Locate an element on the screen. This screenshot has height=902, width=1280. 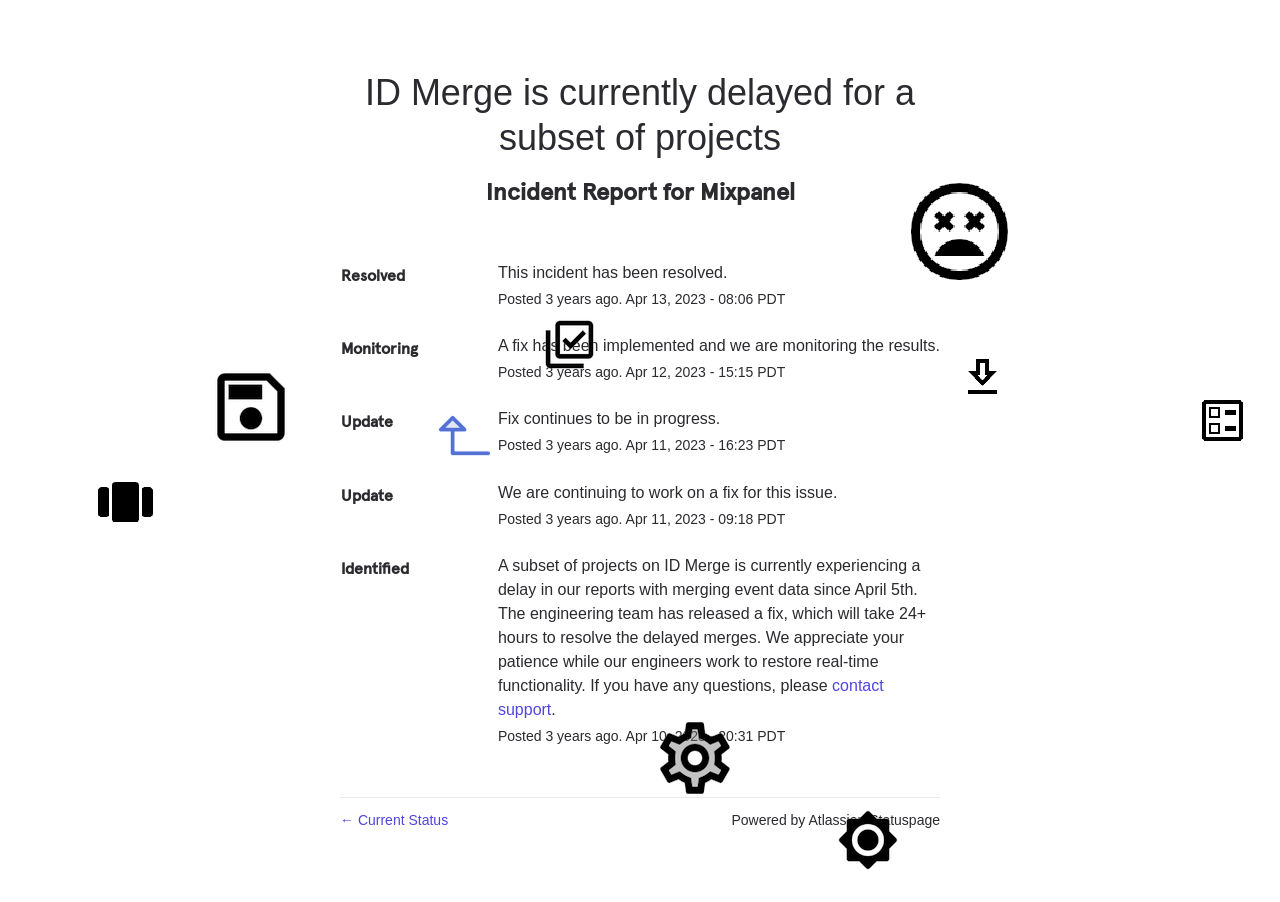
view content in carousel format is located at coordinates (125, 503).